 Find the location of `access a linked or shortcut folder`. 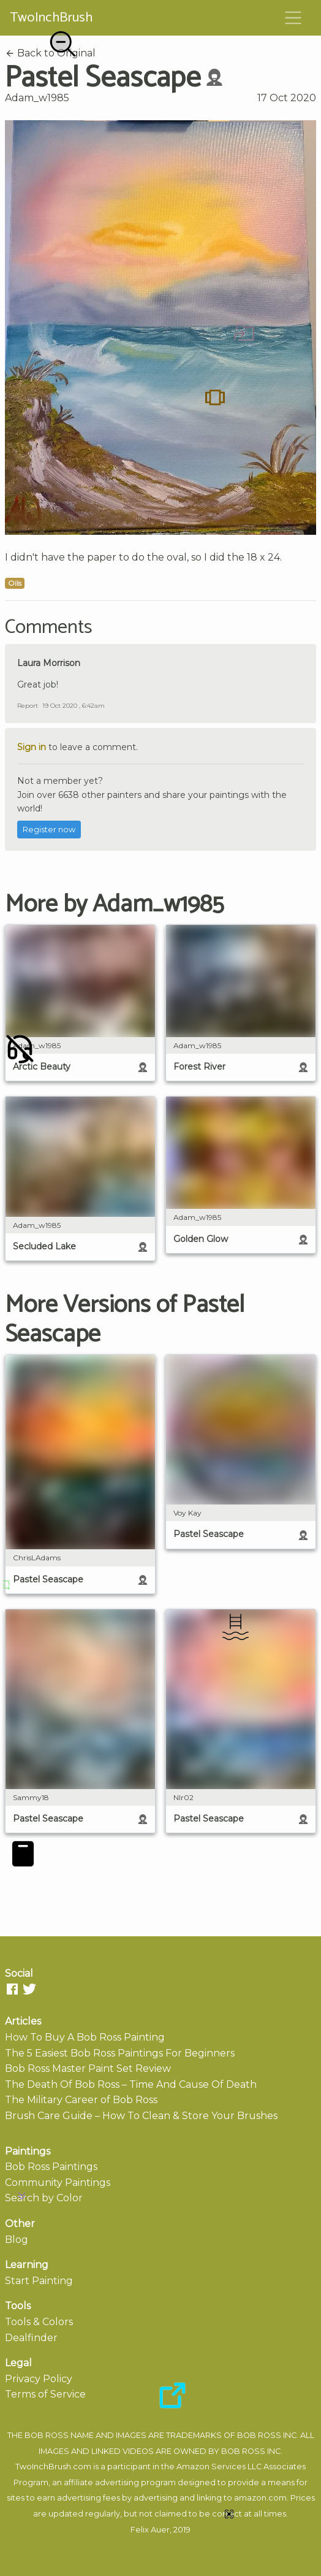

access a linked or shortcut folder is located at coordinates (245, 332).